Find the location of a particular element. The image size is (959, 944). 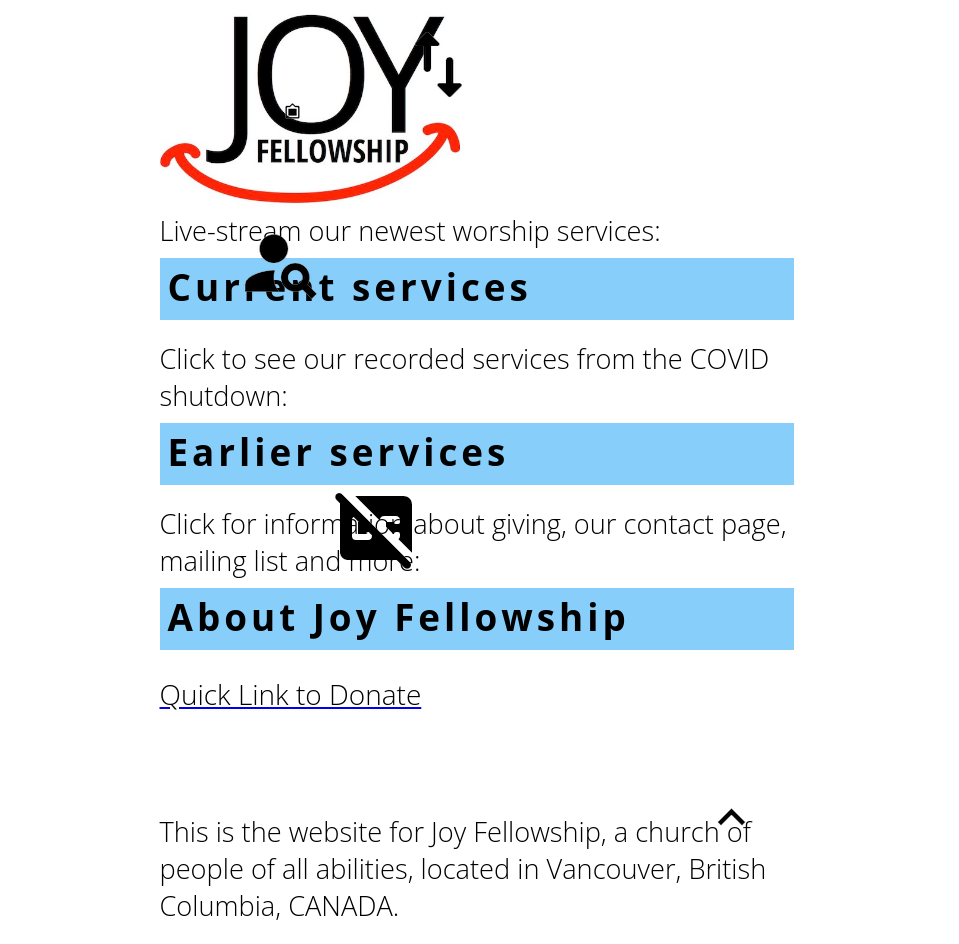

search for a user or contact is located at coordinates (281, 263).